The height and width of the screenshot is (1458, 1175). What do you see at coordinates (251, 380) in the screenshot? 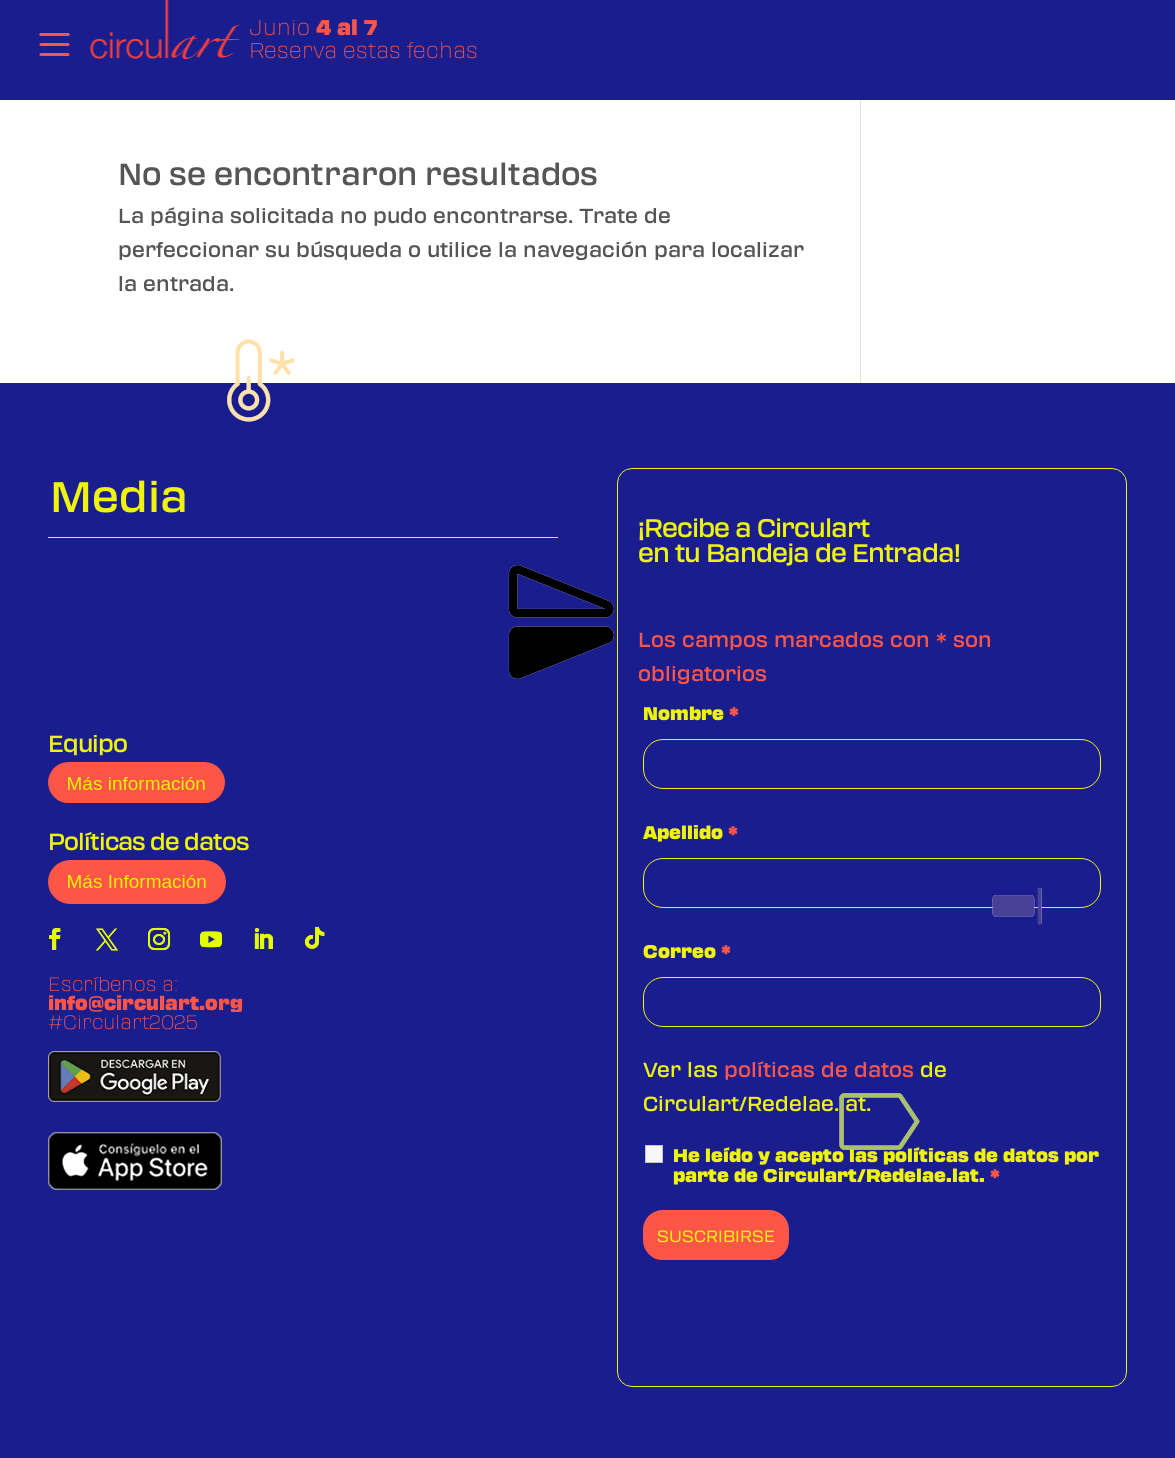
I see `indicates low temperature or cold conditions` at bounding box center [251, 380].